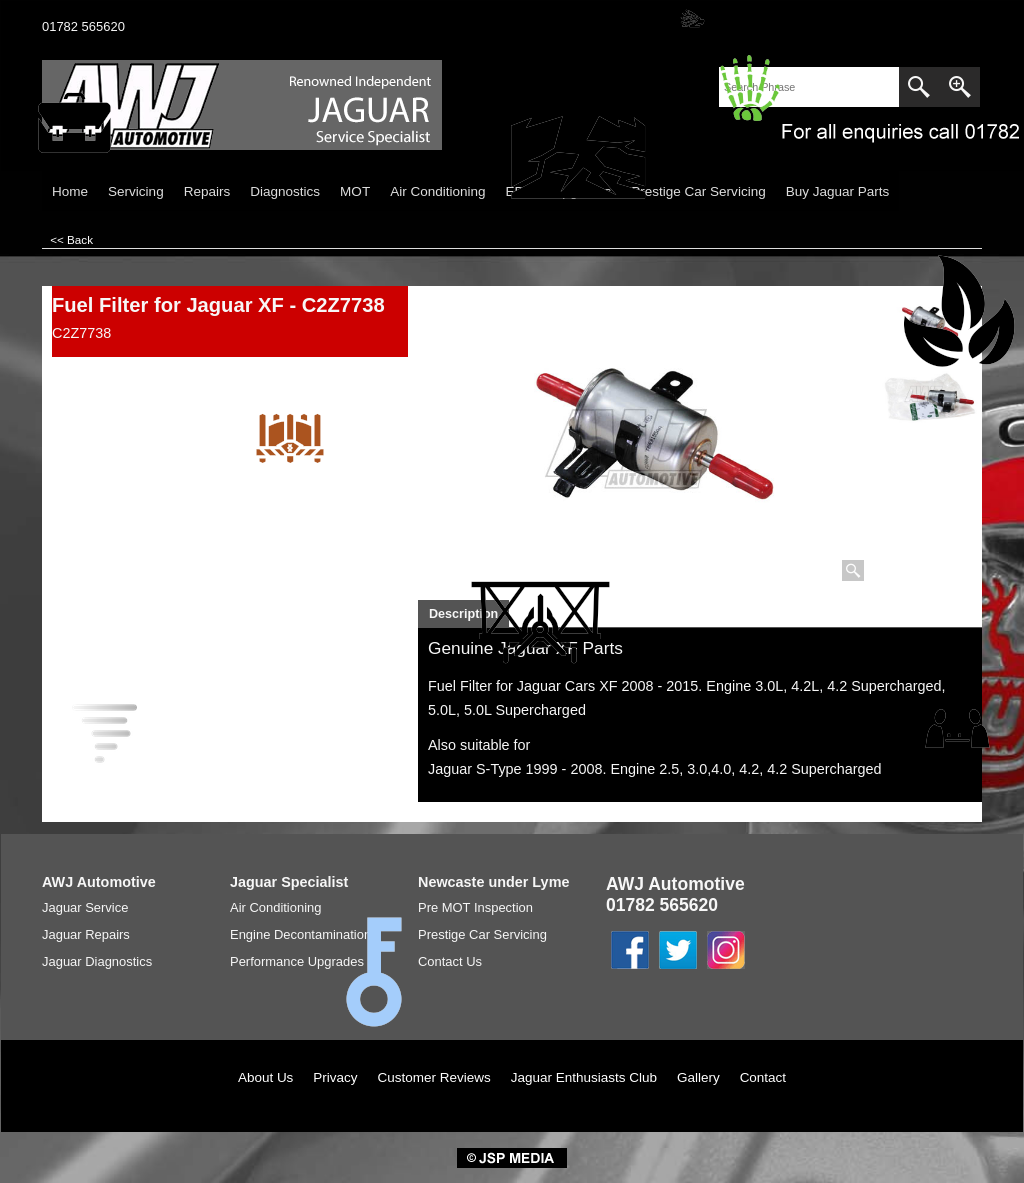 This screenshot has width=1024, height=1183. I want to click on trigger an earthquake or ground attack ability, so click(577, 131).